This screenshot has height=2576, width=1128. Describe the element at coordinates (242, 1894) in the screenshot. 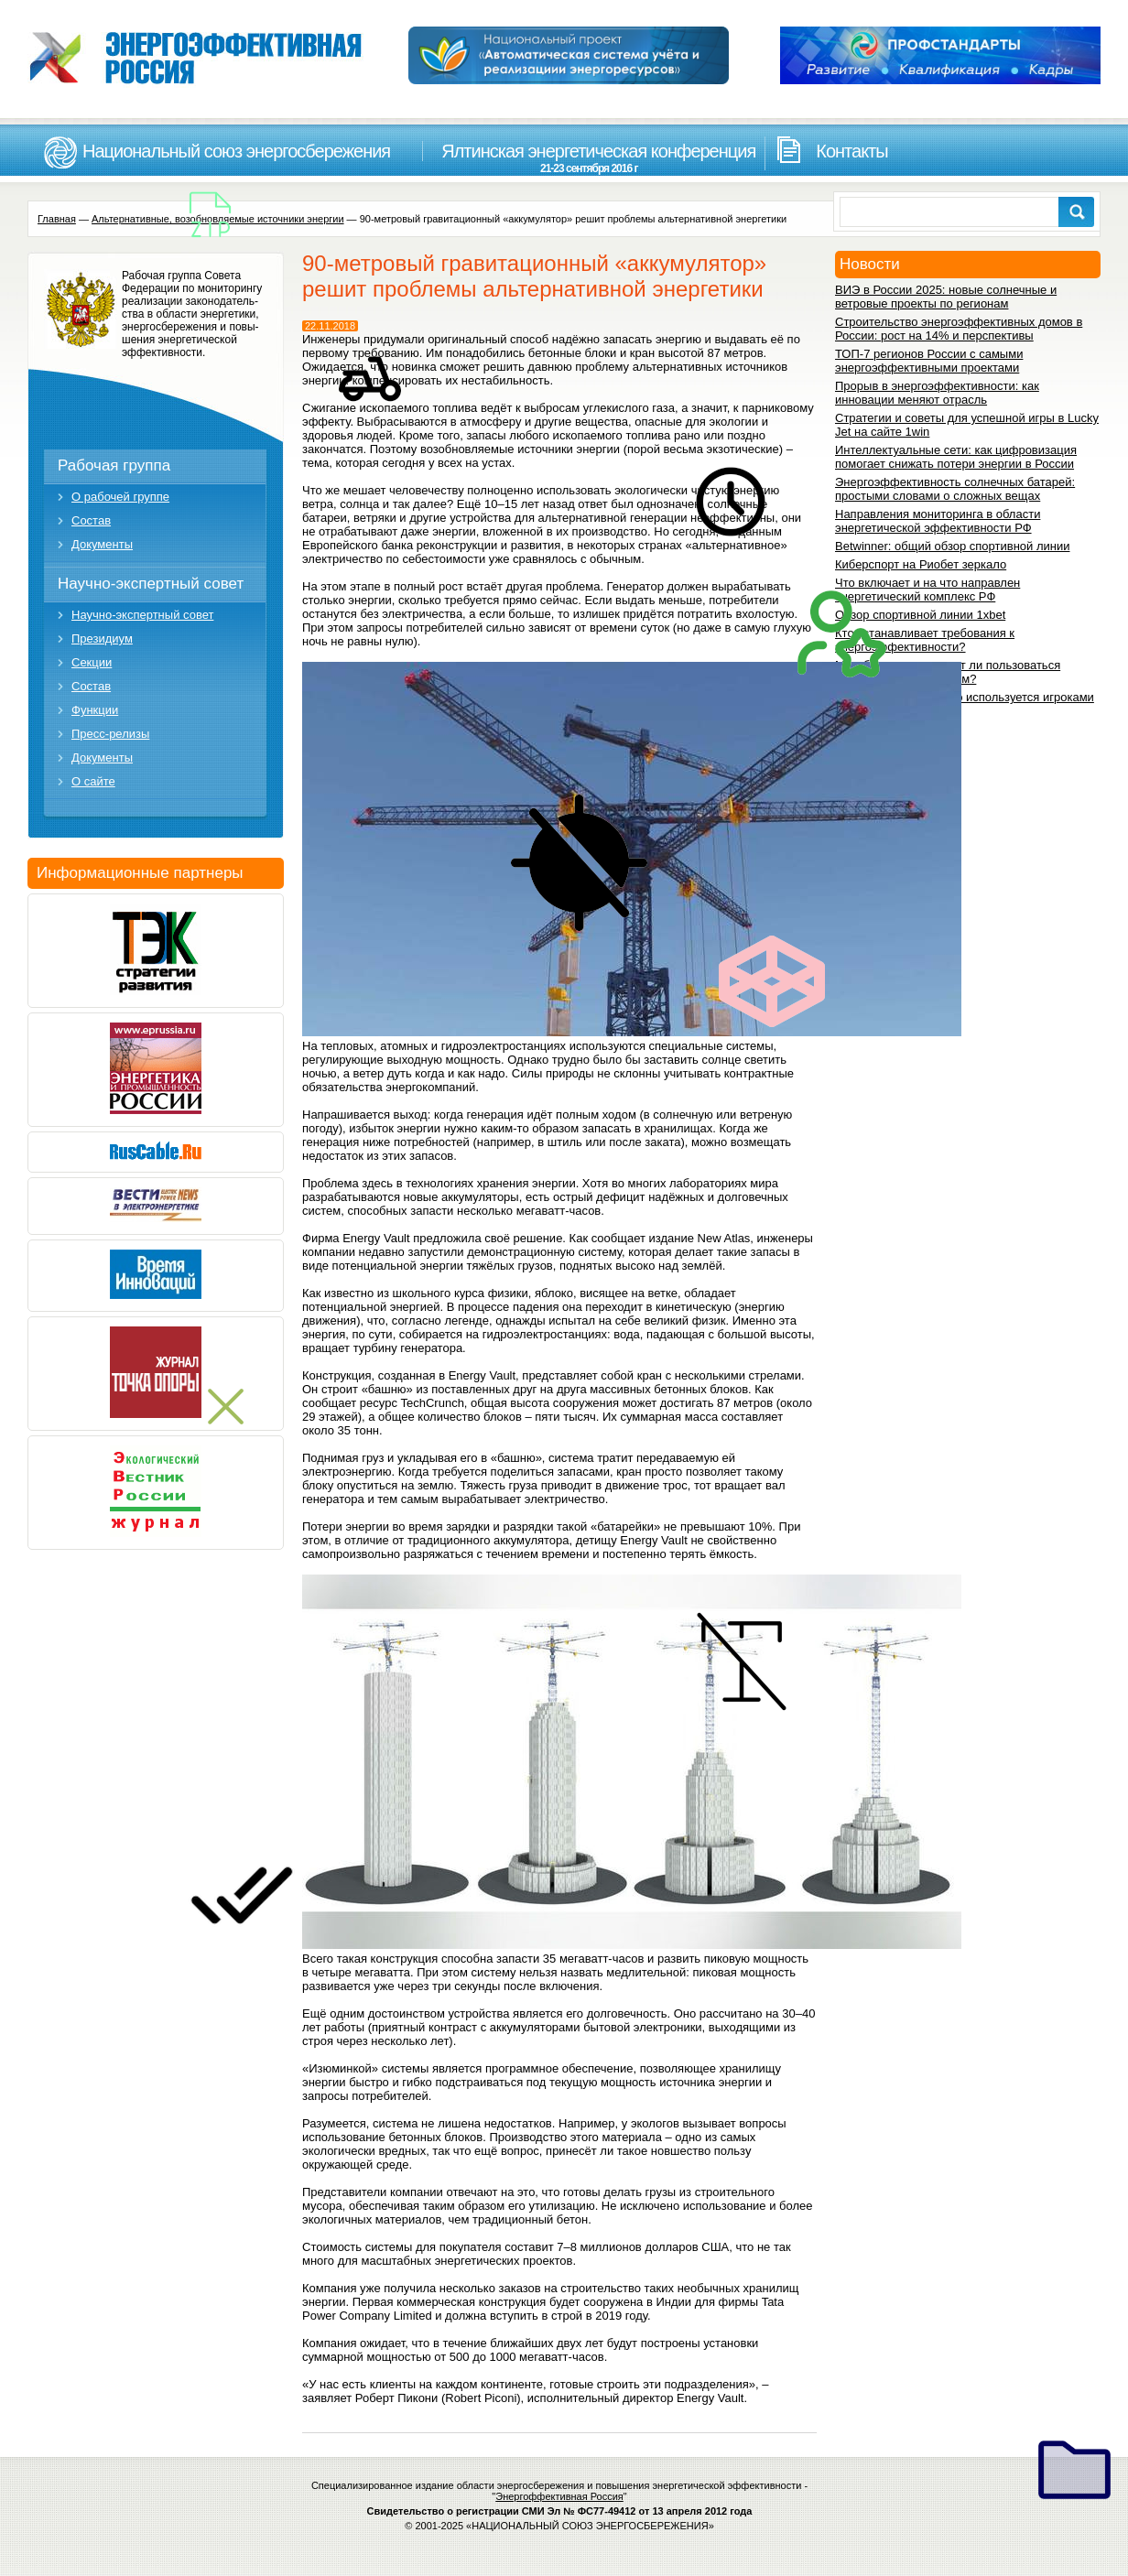

I see `message sent and read confirmation` at that location.